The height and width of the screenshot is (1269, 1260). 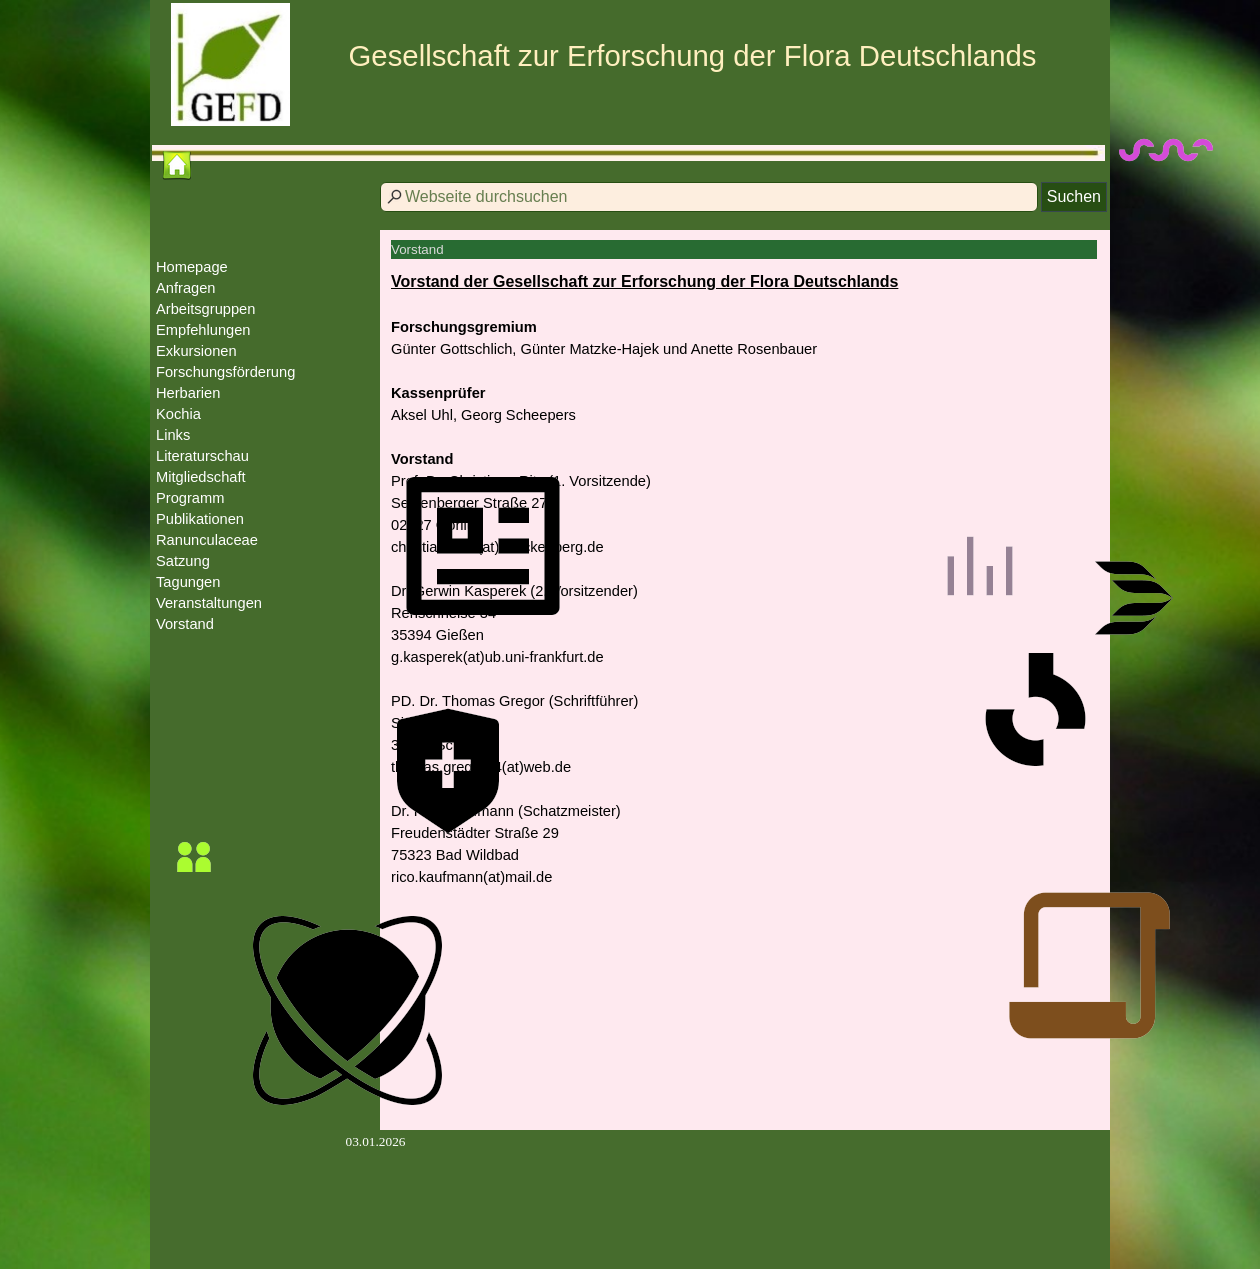 What do you see at coordinates (483, 546) in the screenshot?
I see `view your profile` at bounding box center [483, 546].